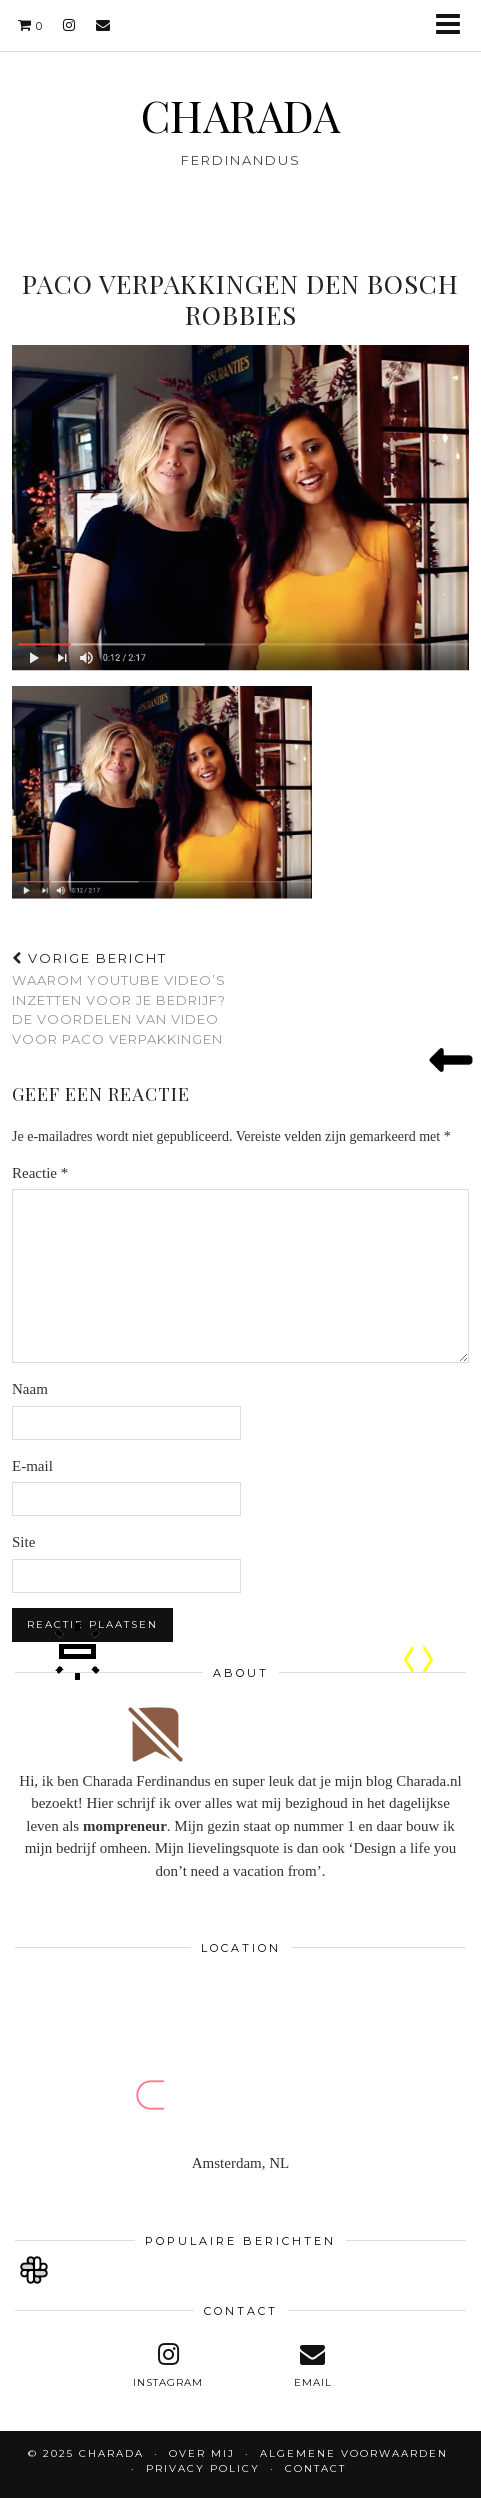  What do you see at coordinates (77, 1651) in the screenshot?
I see `adjust screen brightness settings` at bounding box center [77, 1651].